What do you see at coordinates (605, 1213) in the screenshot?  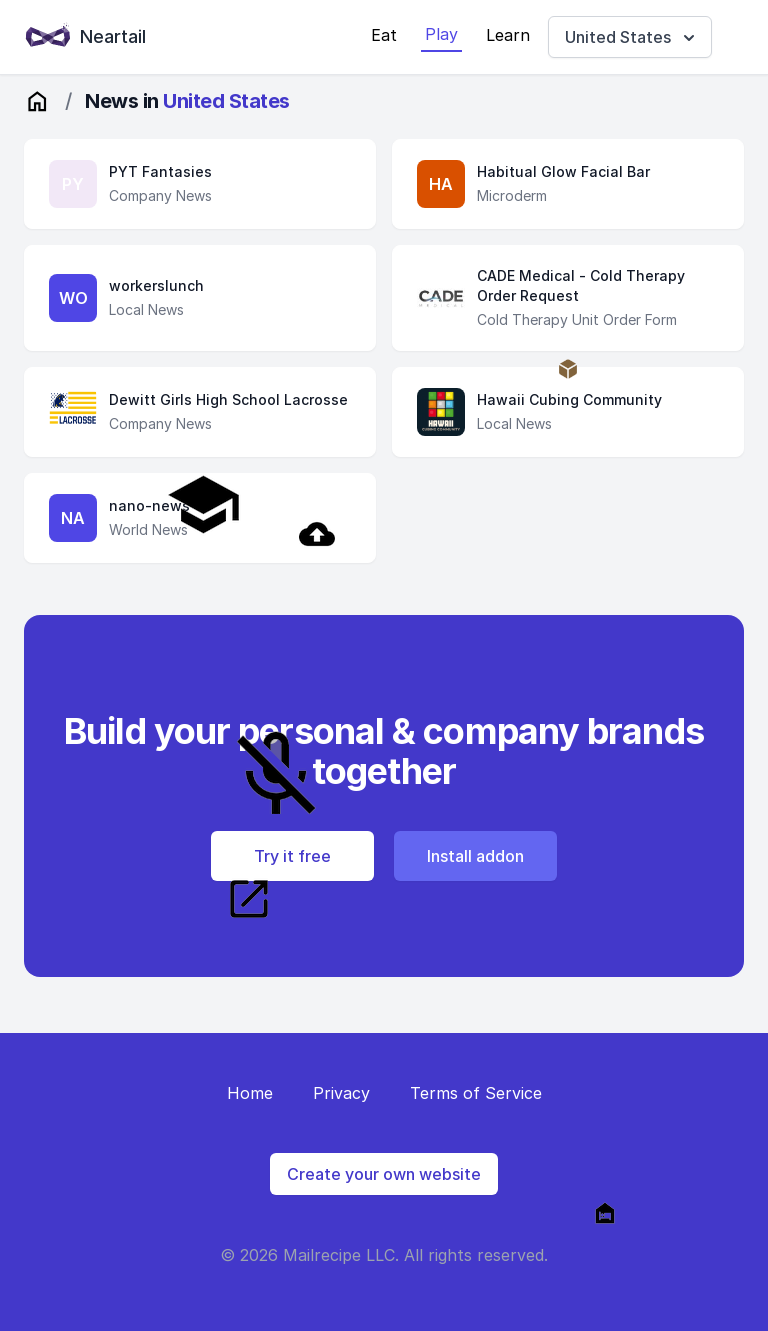 I see `find nearby overnight shelters` at bounding box center [605, 1213].